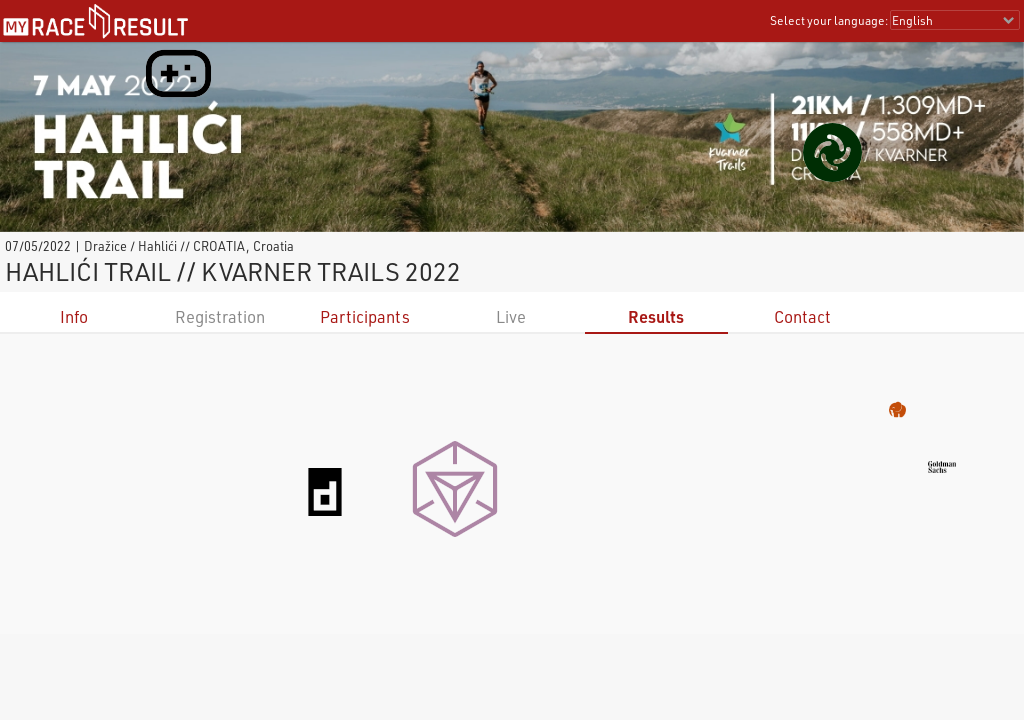  What do you see at coordinates (325, 492) in the screenshot?
I see `containerd container runtime logo` at bounding box center [325, 492].